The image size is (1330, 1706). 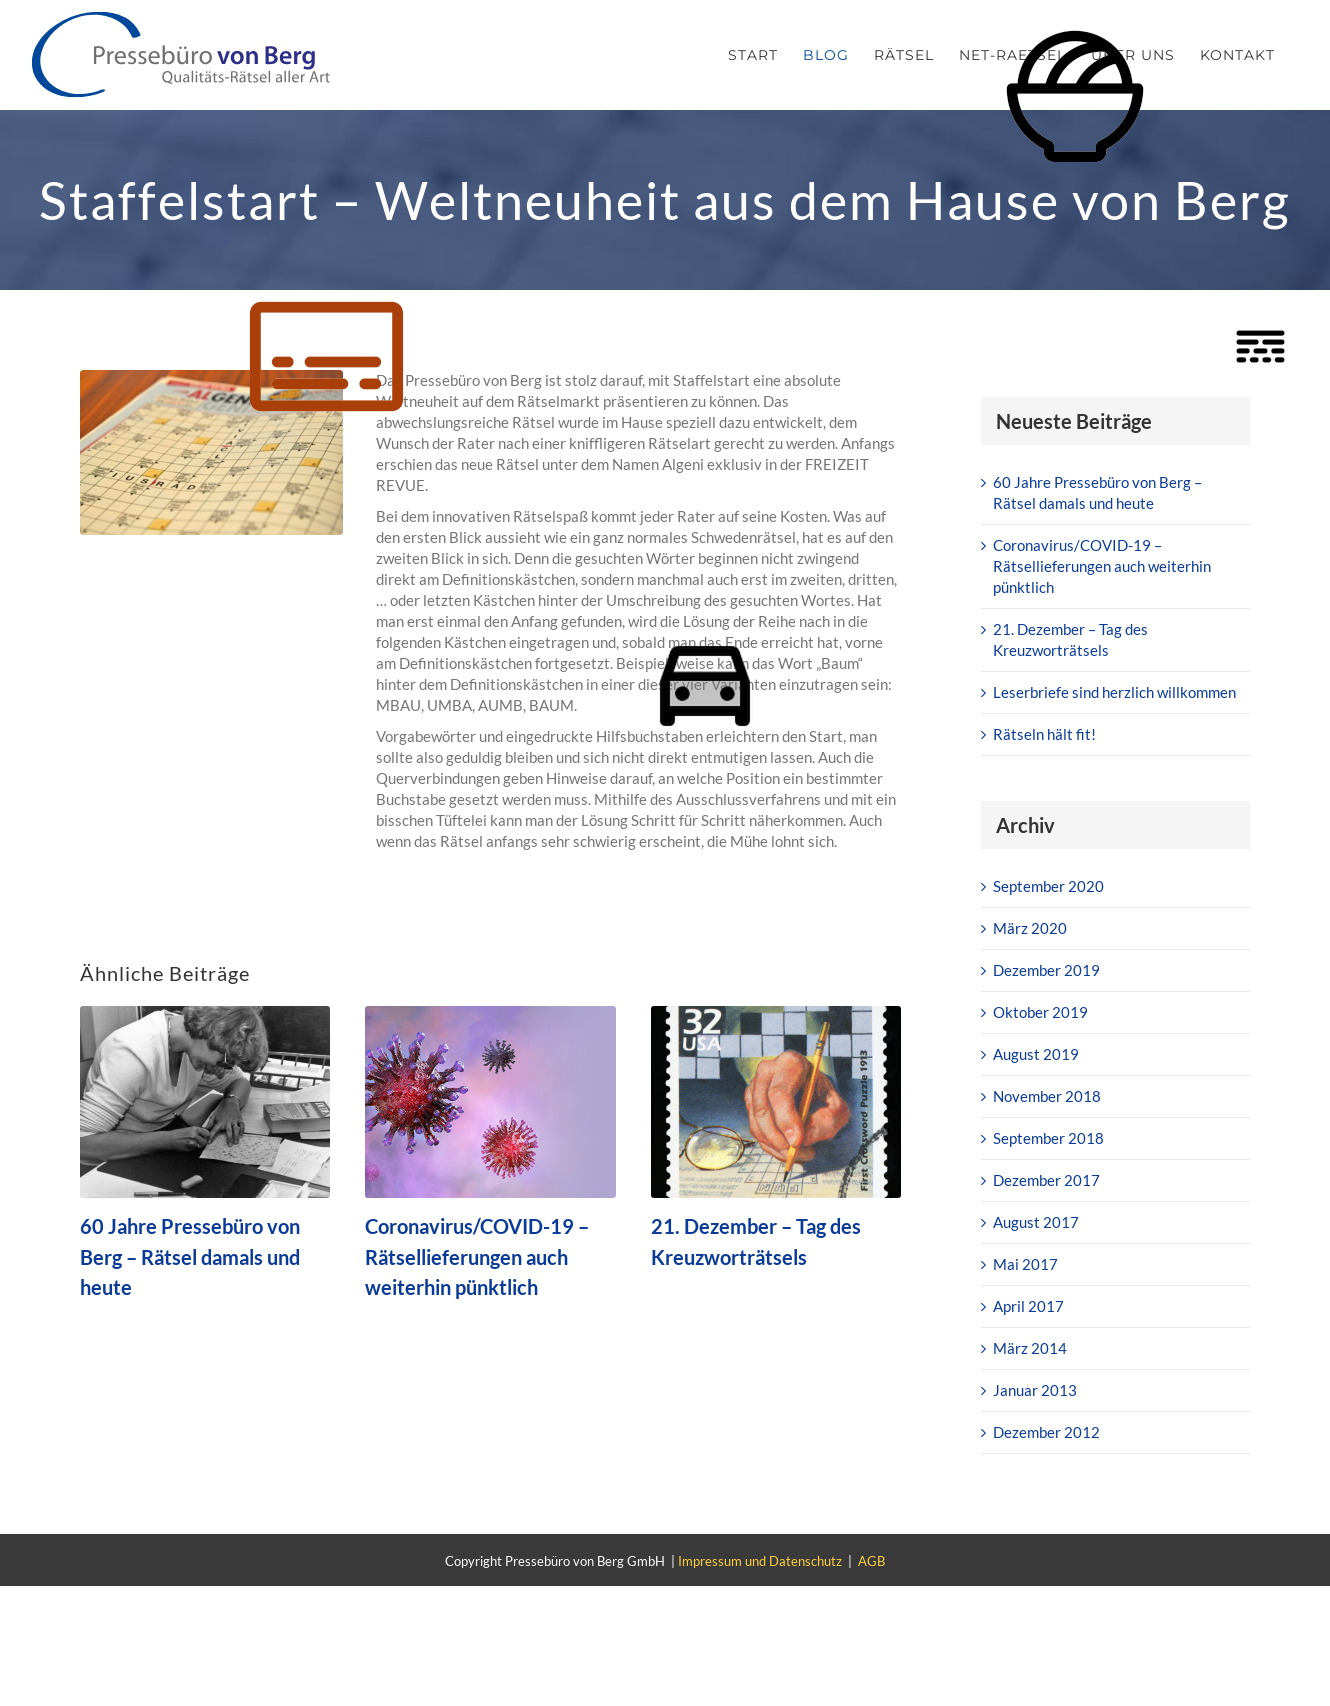 I want to click on enable subtitles or closed captions, so click(x=326, y=356).